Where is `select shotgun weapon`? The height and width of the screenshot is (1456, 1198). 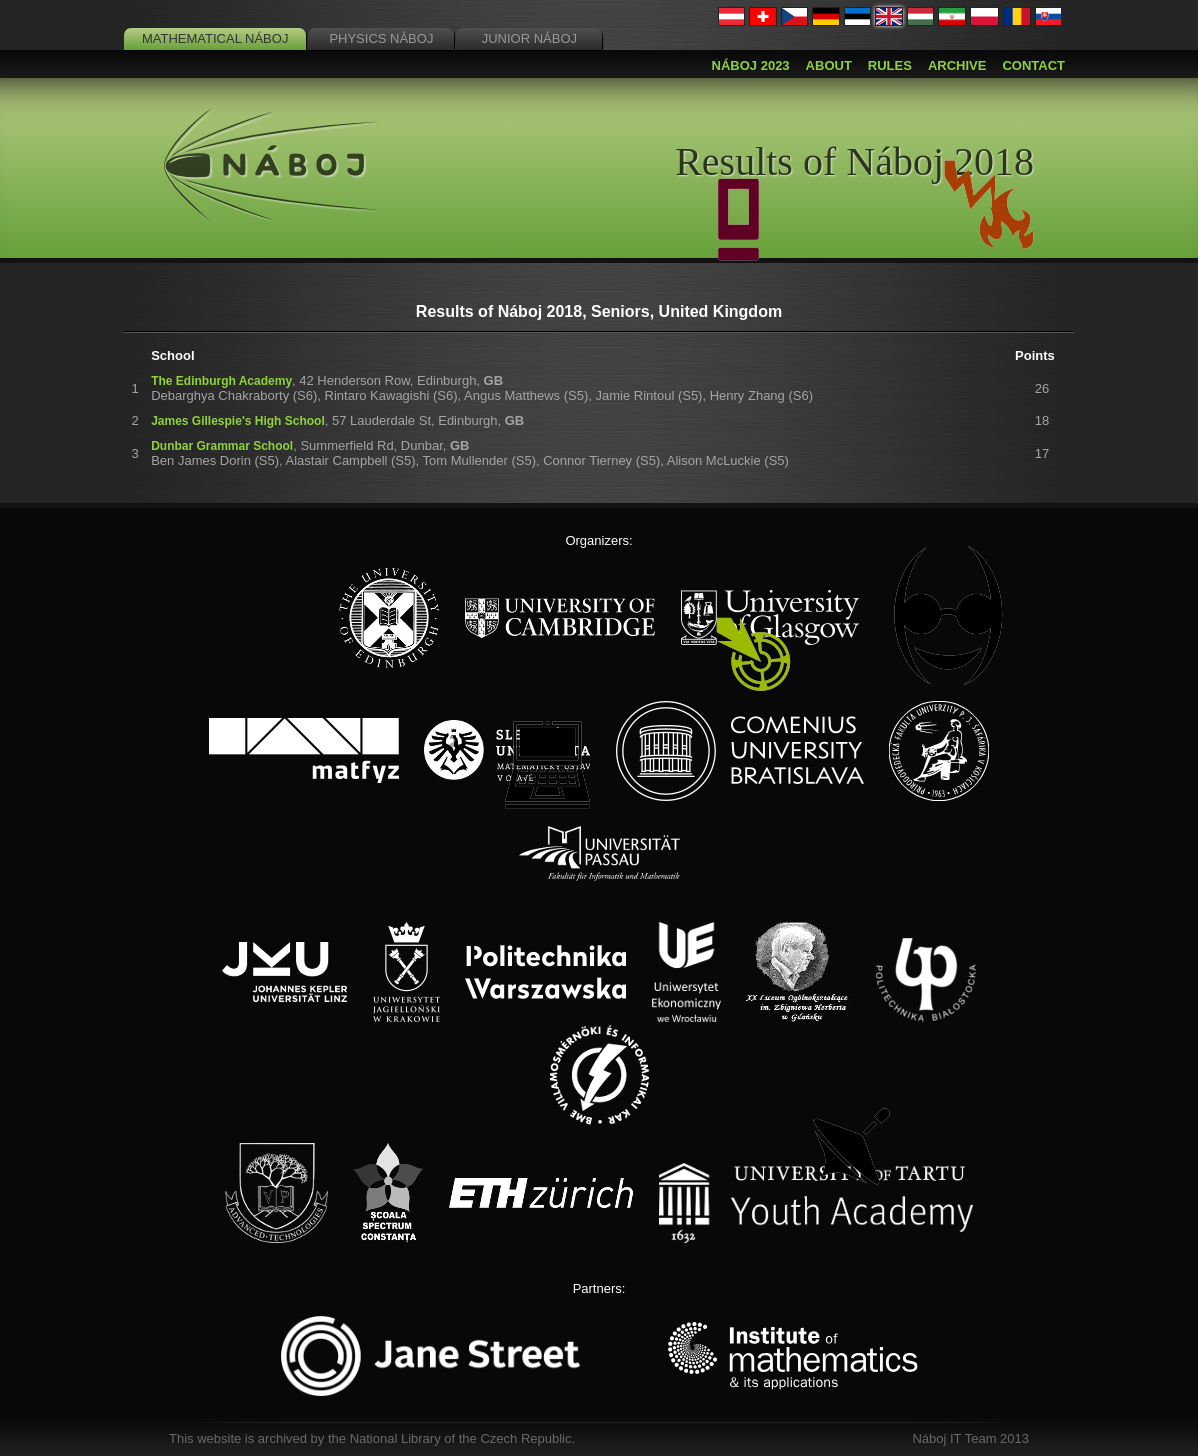 select shotgun weapon is located at coordinates (738, 219).